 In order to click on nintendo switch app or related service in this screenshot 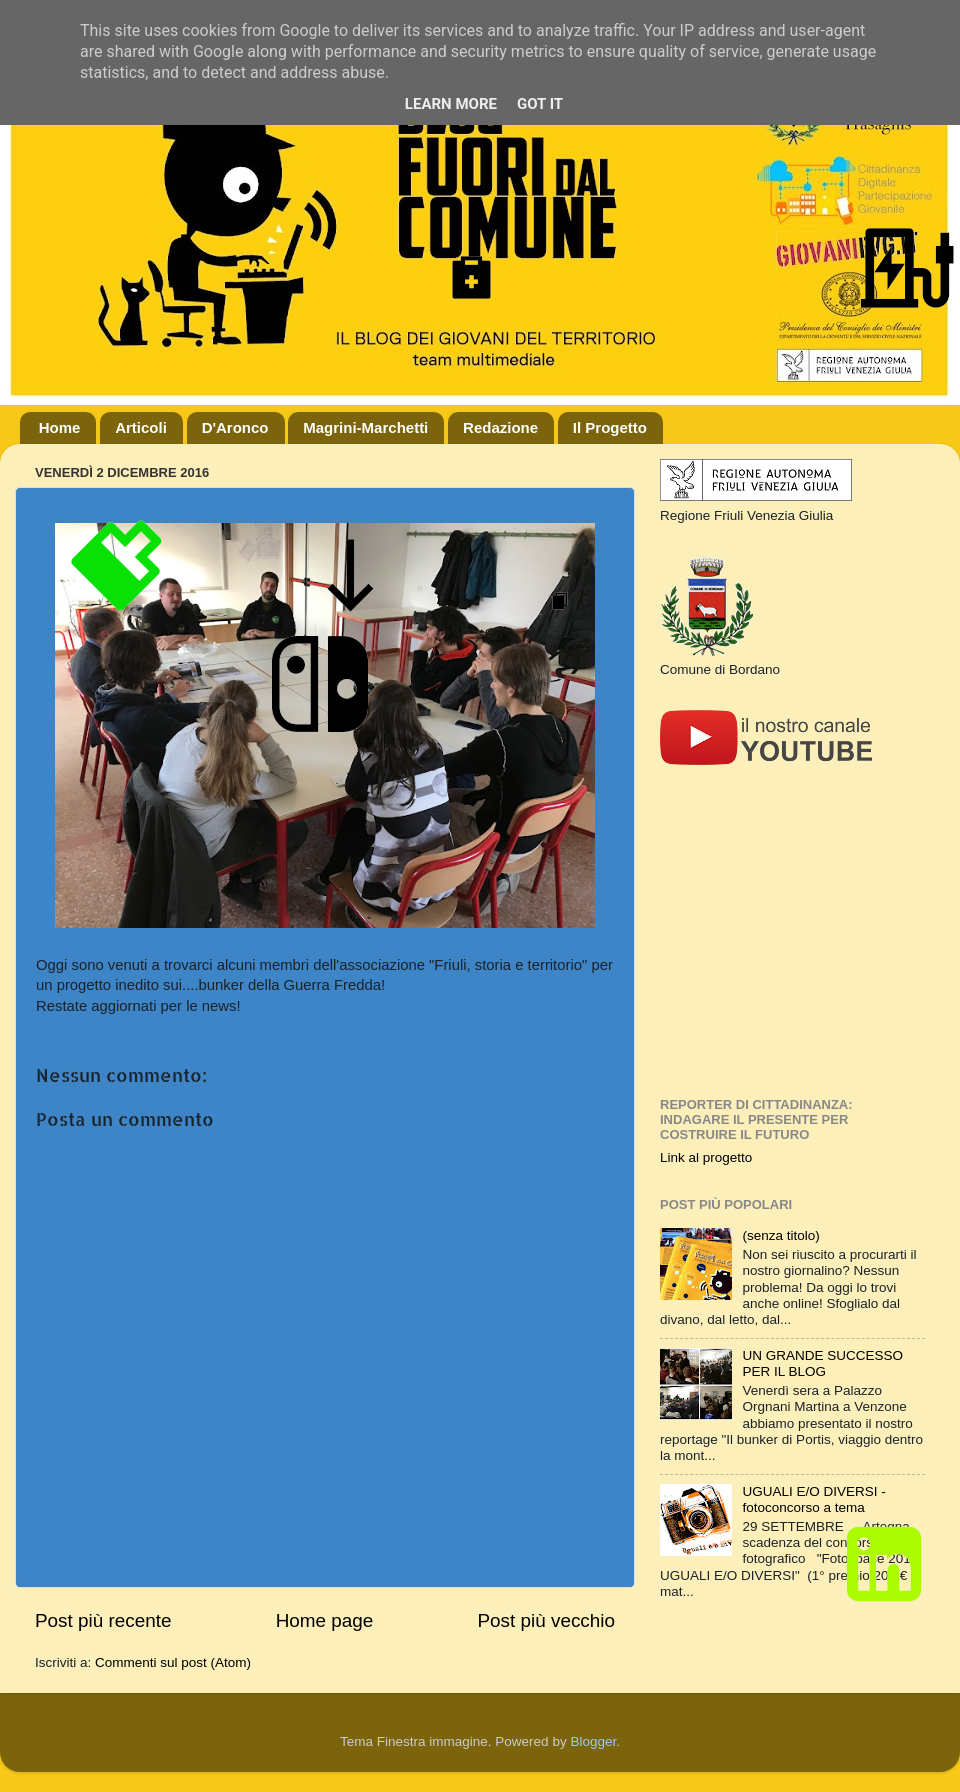, I will do `click(320, 684)`.